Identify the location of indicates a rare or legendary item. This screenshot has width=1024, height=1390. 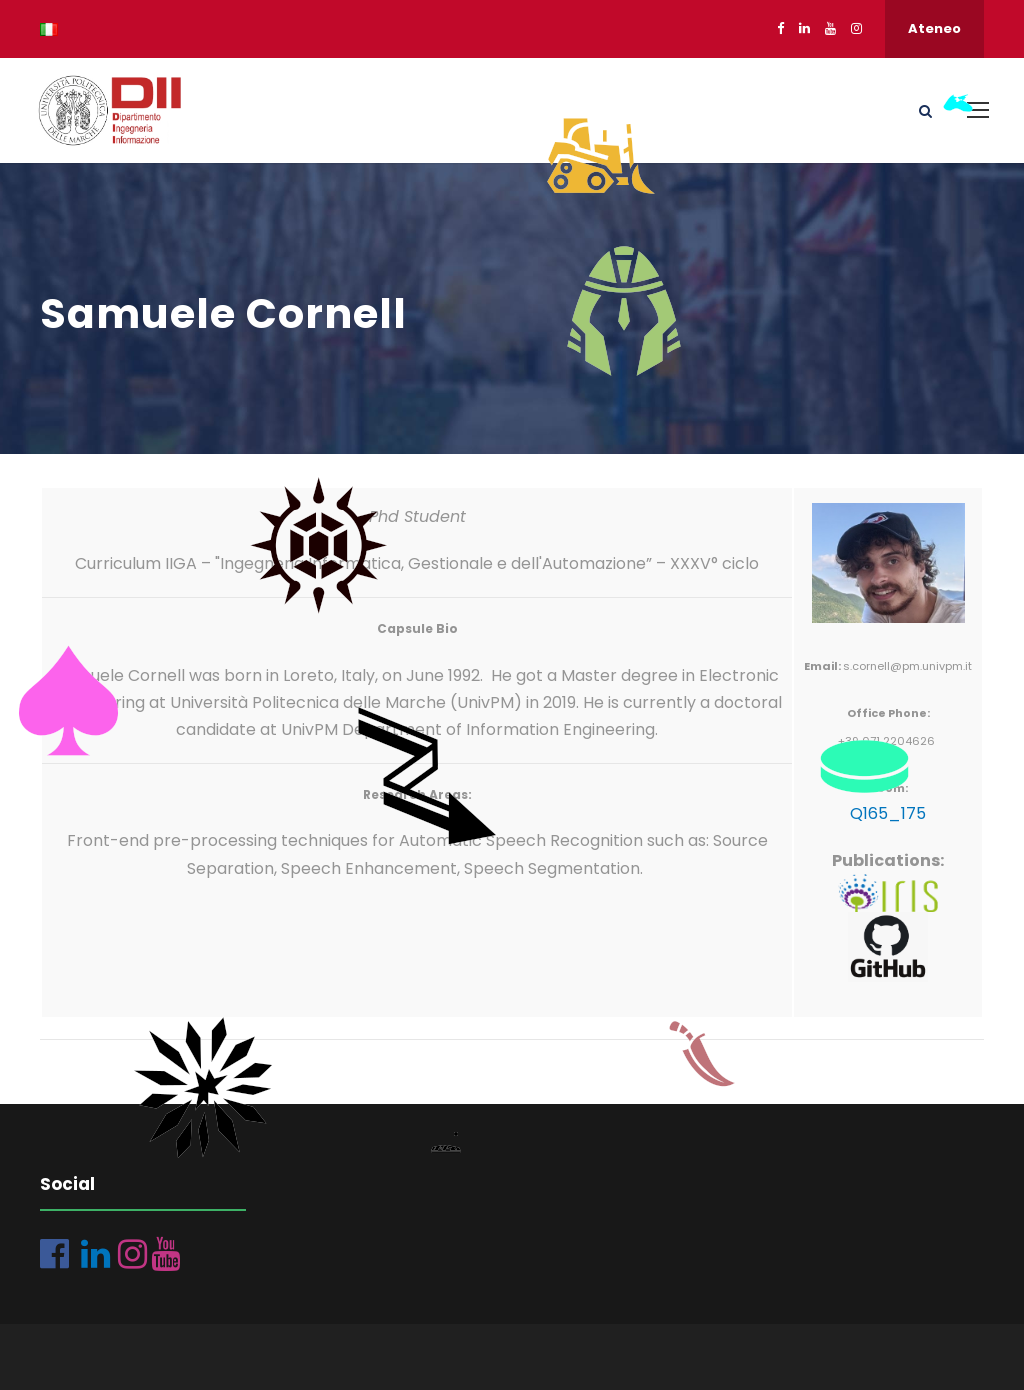
(318, 545).